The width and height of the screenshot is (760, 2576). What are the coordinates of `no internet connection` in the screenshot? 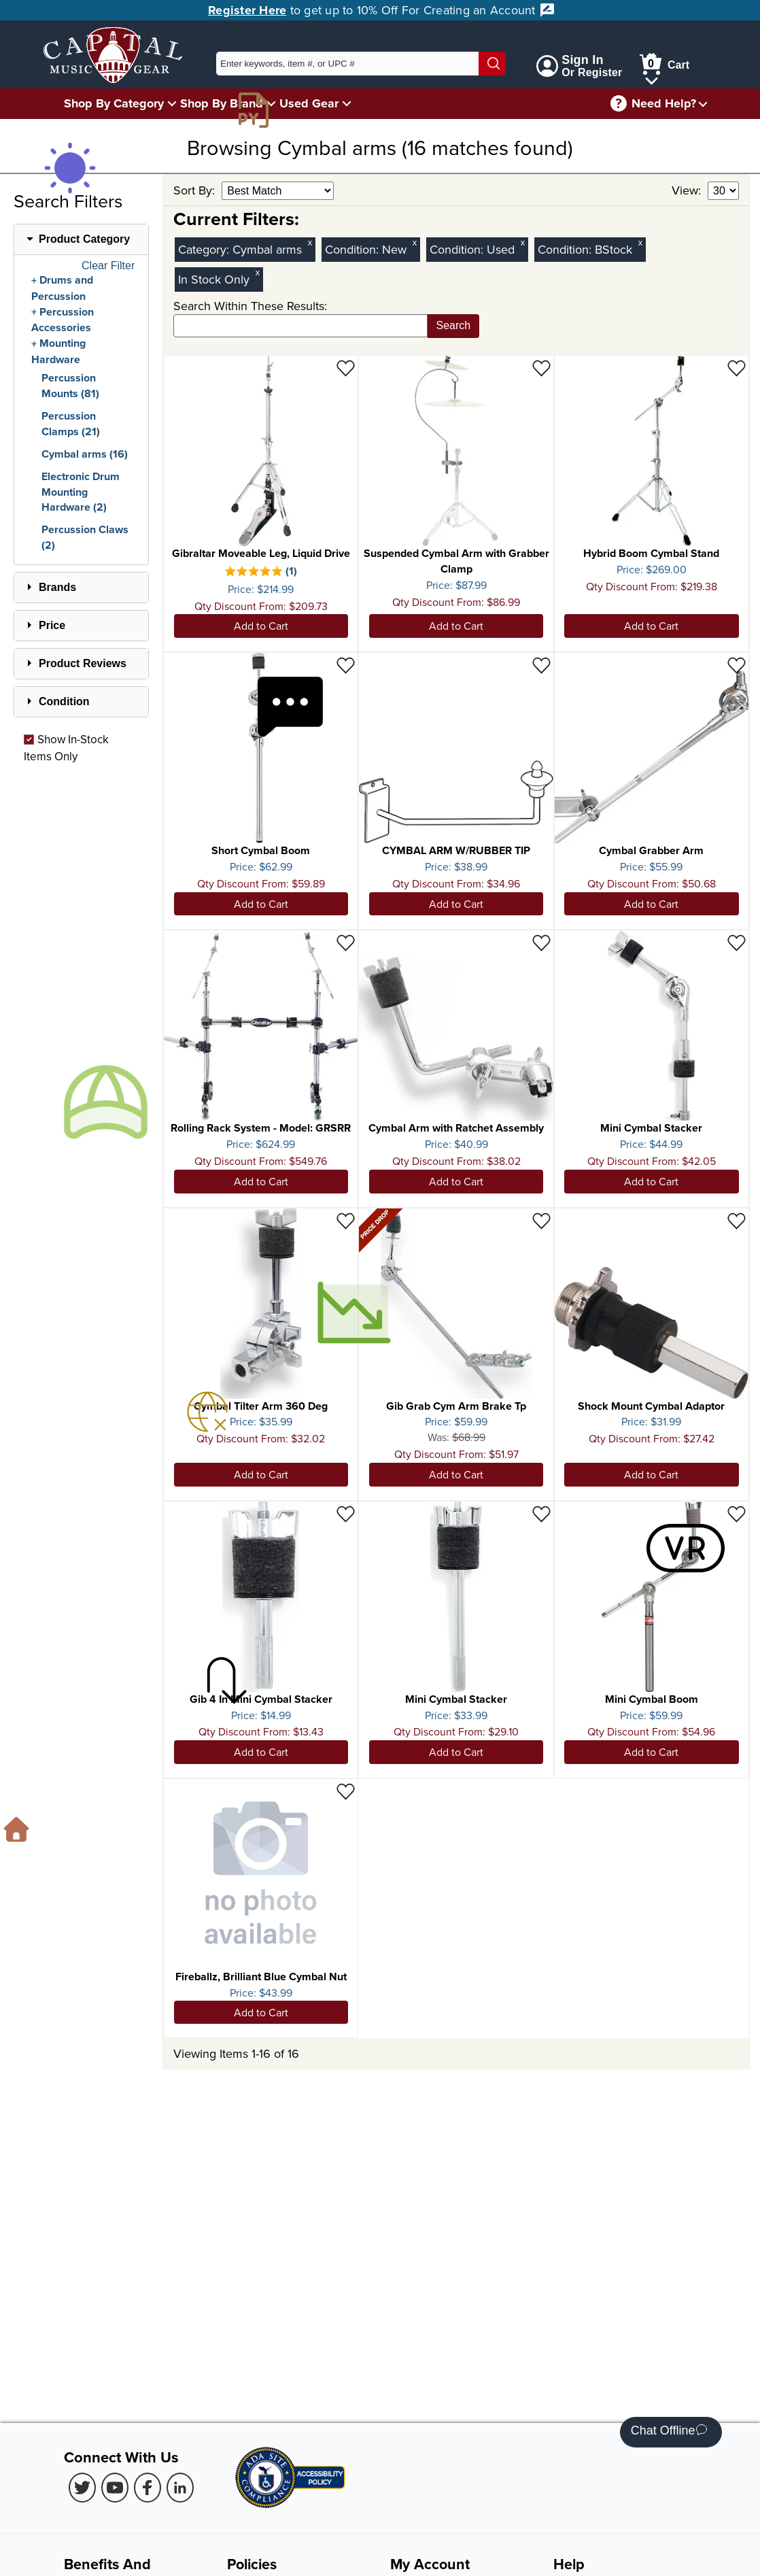 It's located at (207, 1412).